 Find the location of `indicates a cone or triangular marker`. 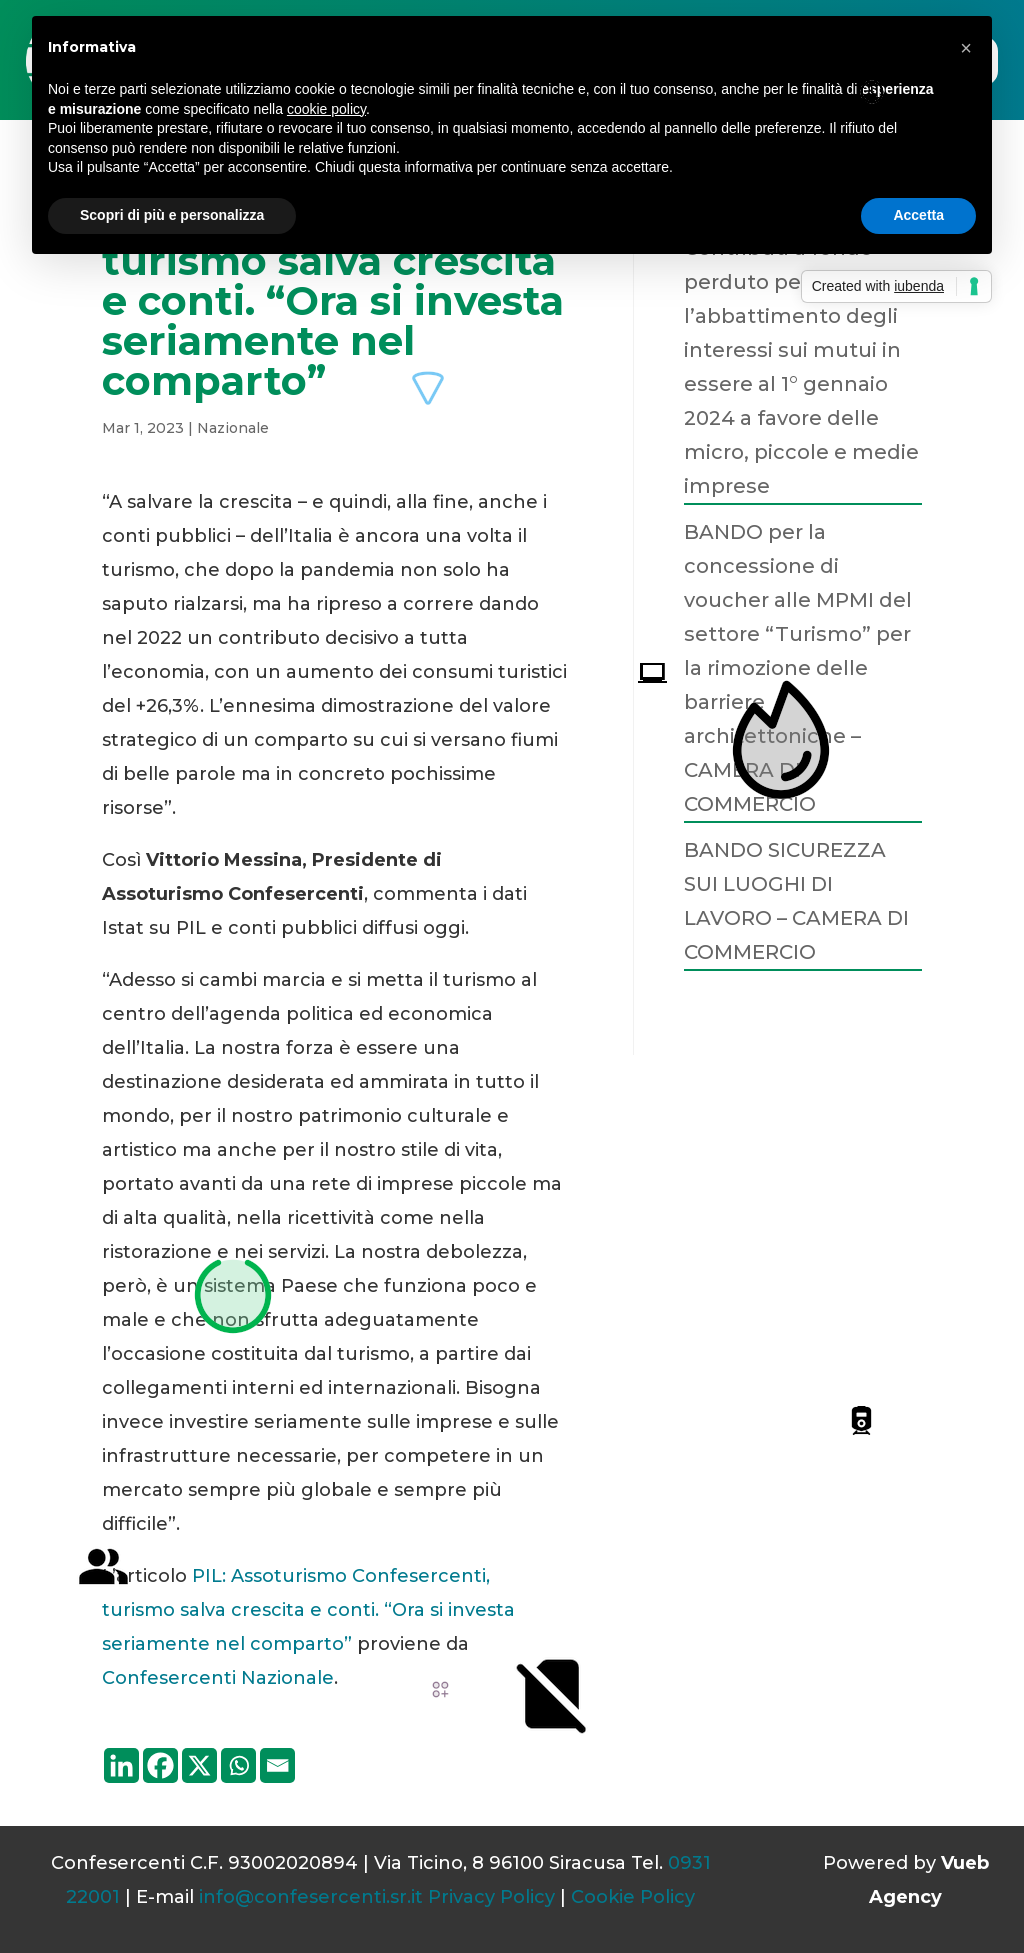

indicates a cone or triangular marker is located at coordinates (428, 389).